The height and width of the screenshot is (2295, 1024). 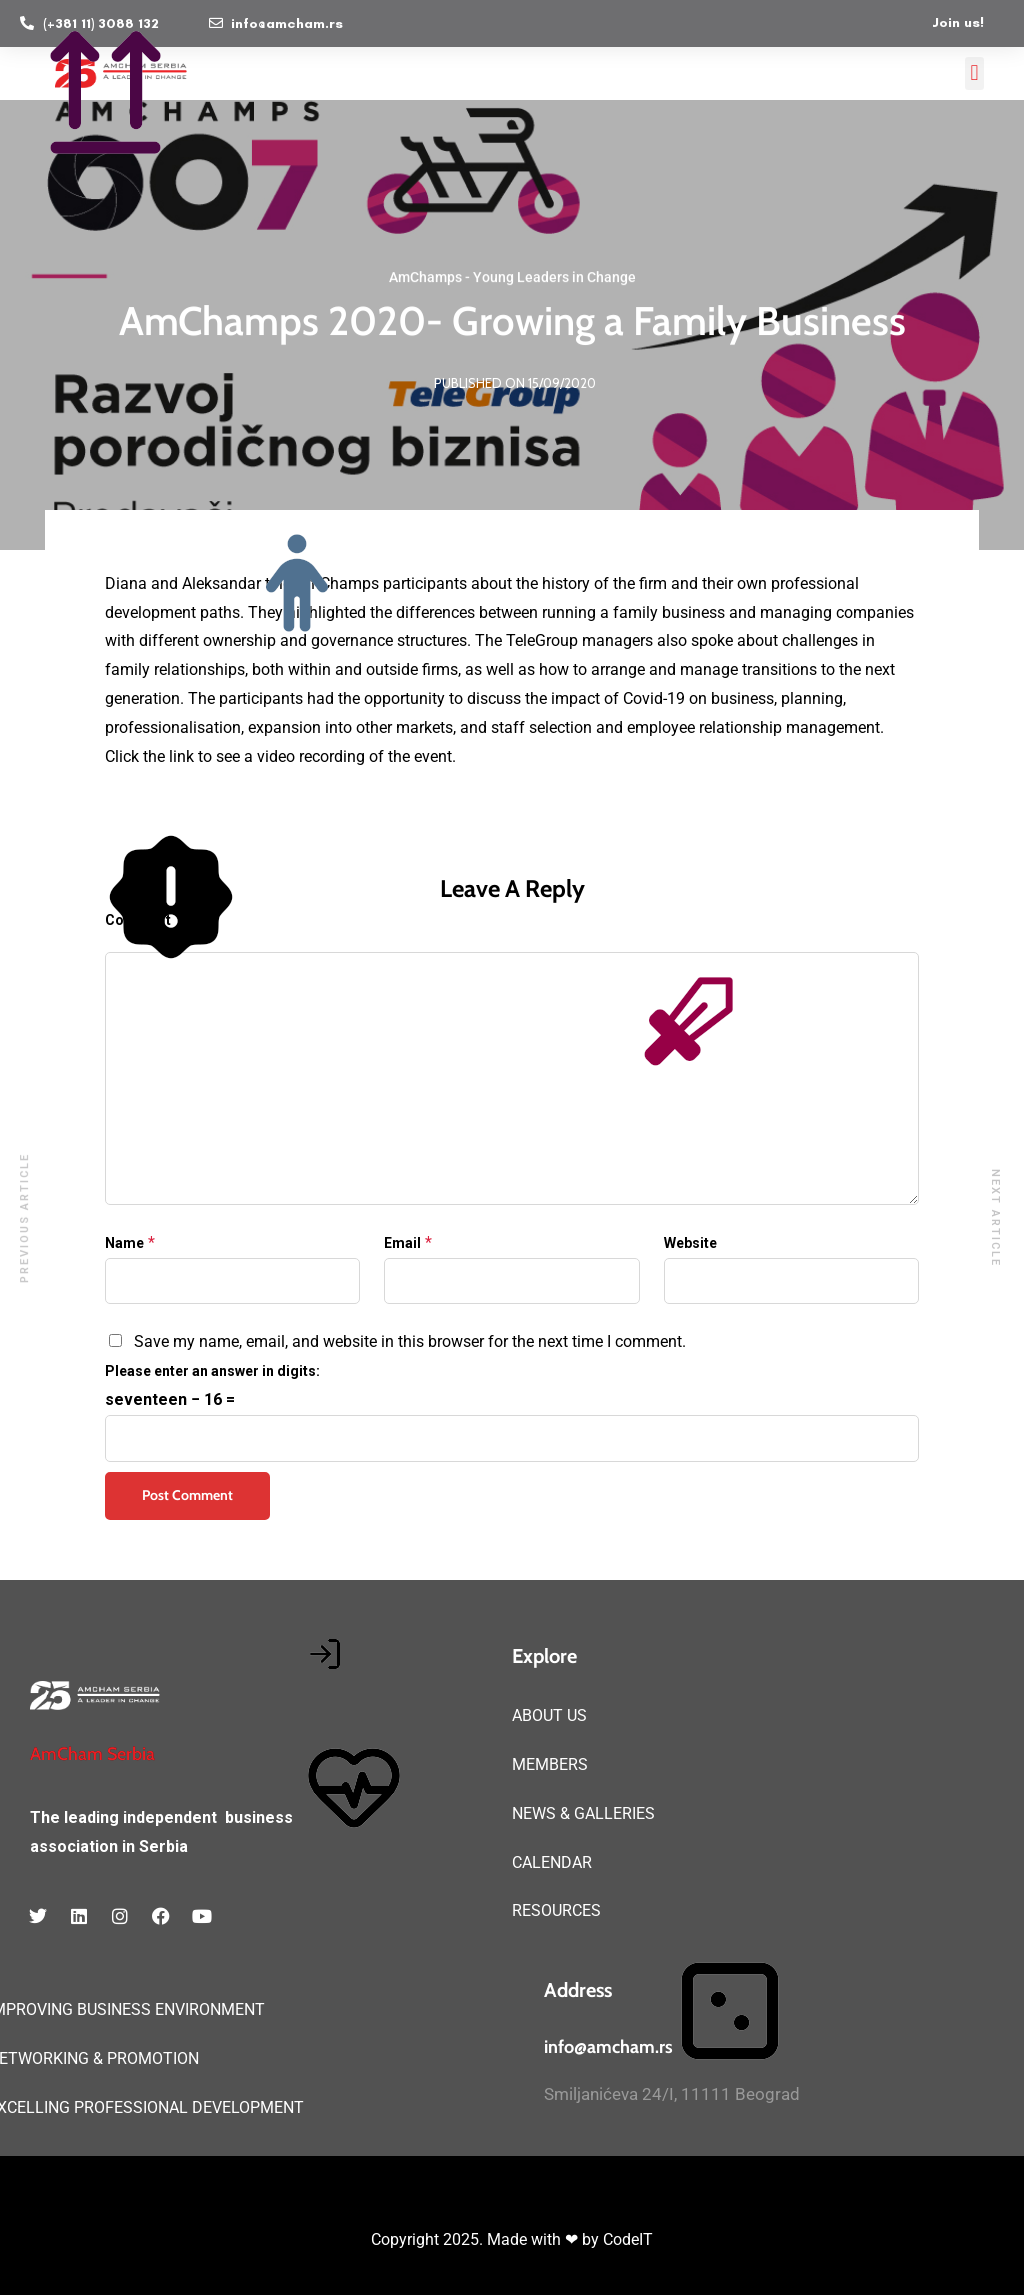 What do you see at coordinates (690, 1020) in the screenshot?
I see `access combat or battle features` at bounding box center [690, 1020].